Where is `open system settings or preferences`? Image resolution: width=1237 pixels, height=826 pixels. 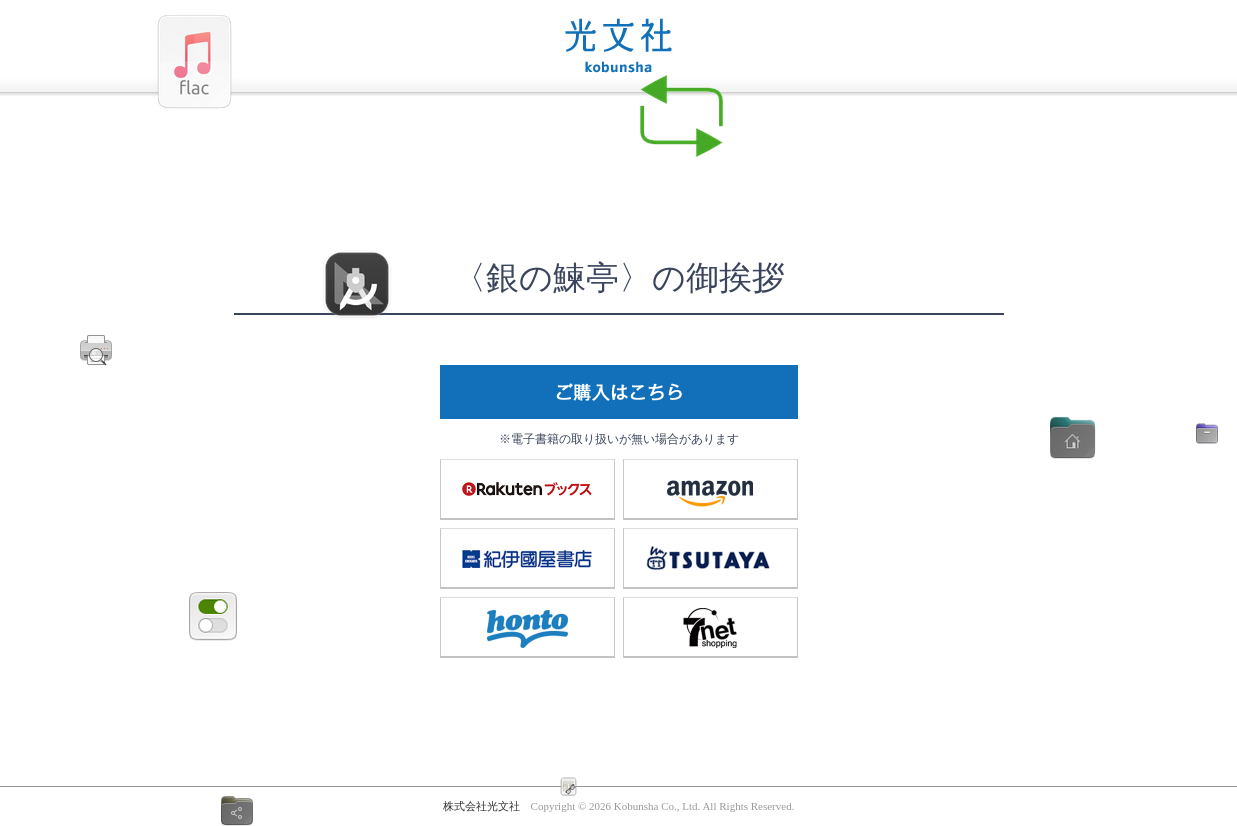
open system settings or preferences is located at coordinates (213, 616).